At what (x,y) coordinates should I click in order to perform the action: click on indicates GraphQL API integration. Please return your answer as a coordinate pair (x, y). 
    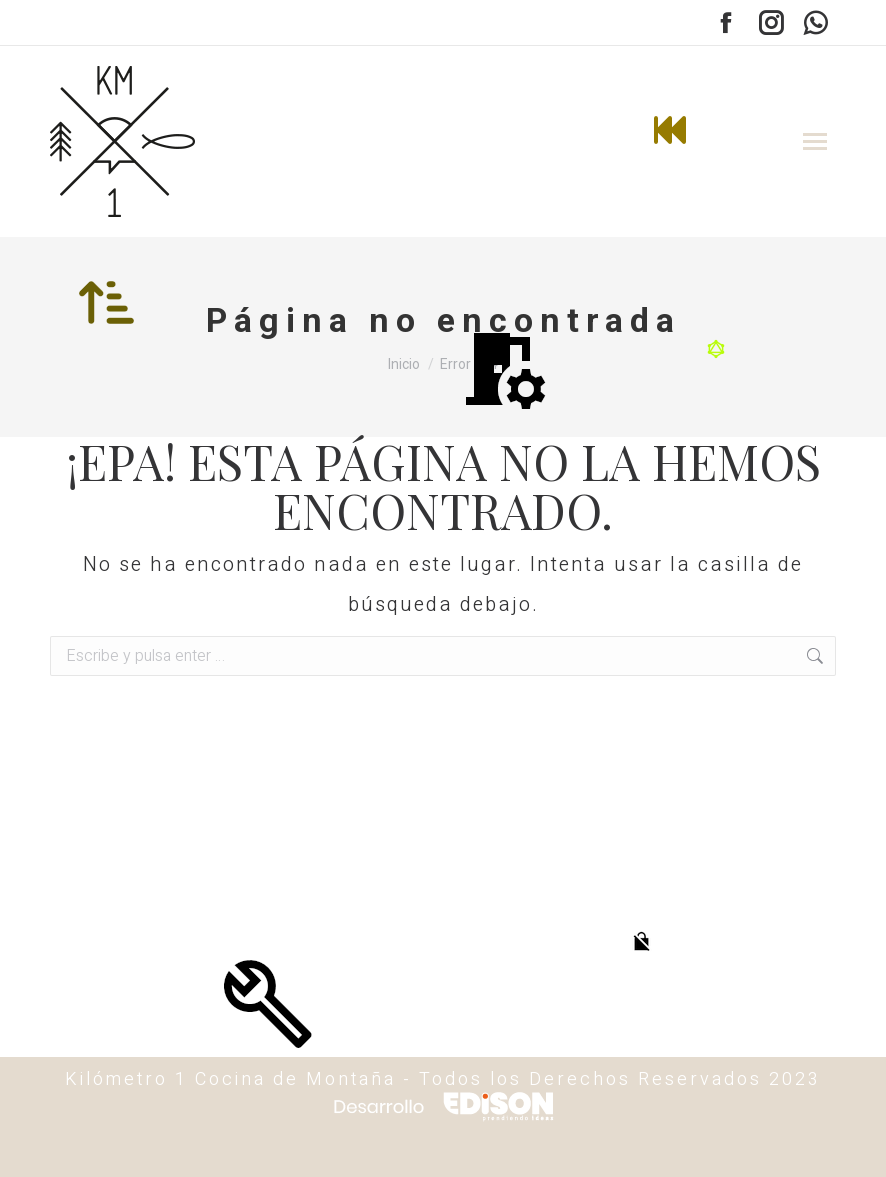
    Looking at the image, I should click on (716, 349).